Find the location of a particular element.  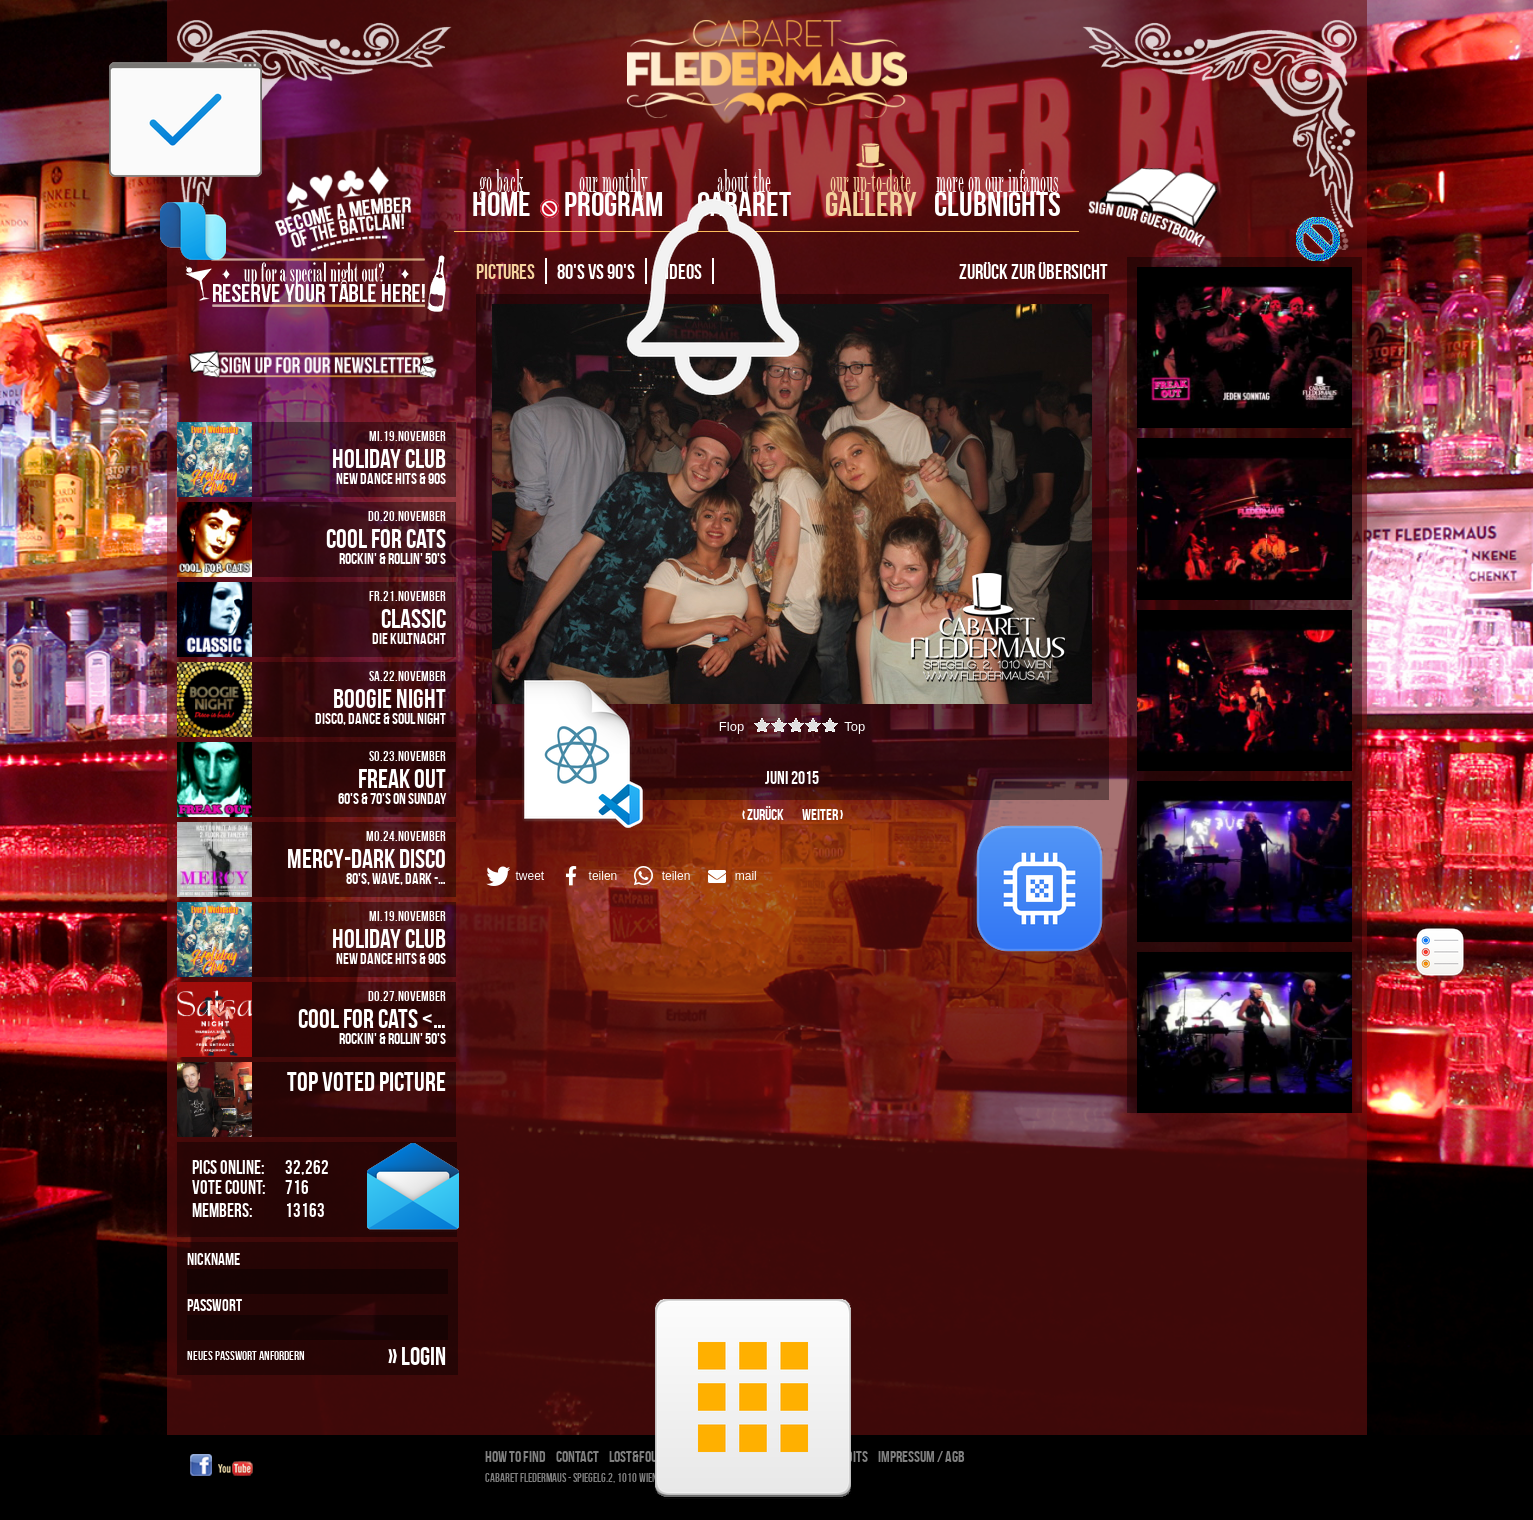

open the reminders app is located at coordinates (1440, 952).